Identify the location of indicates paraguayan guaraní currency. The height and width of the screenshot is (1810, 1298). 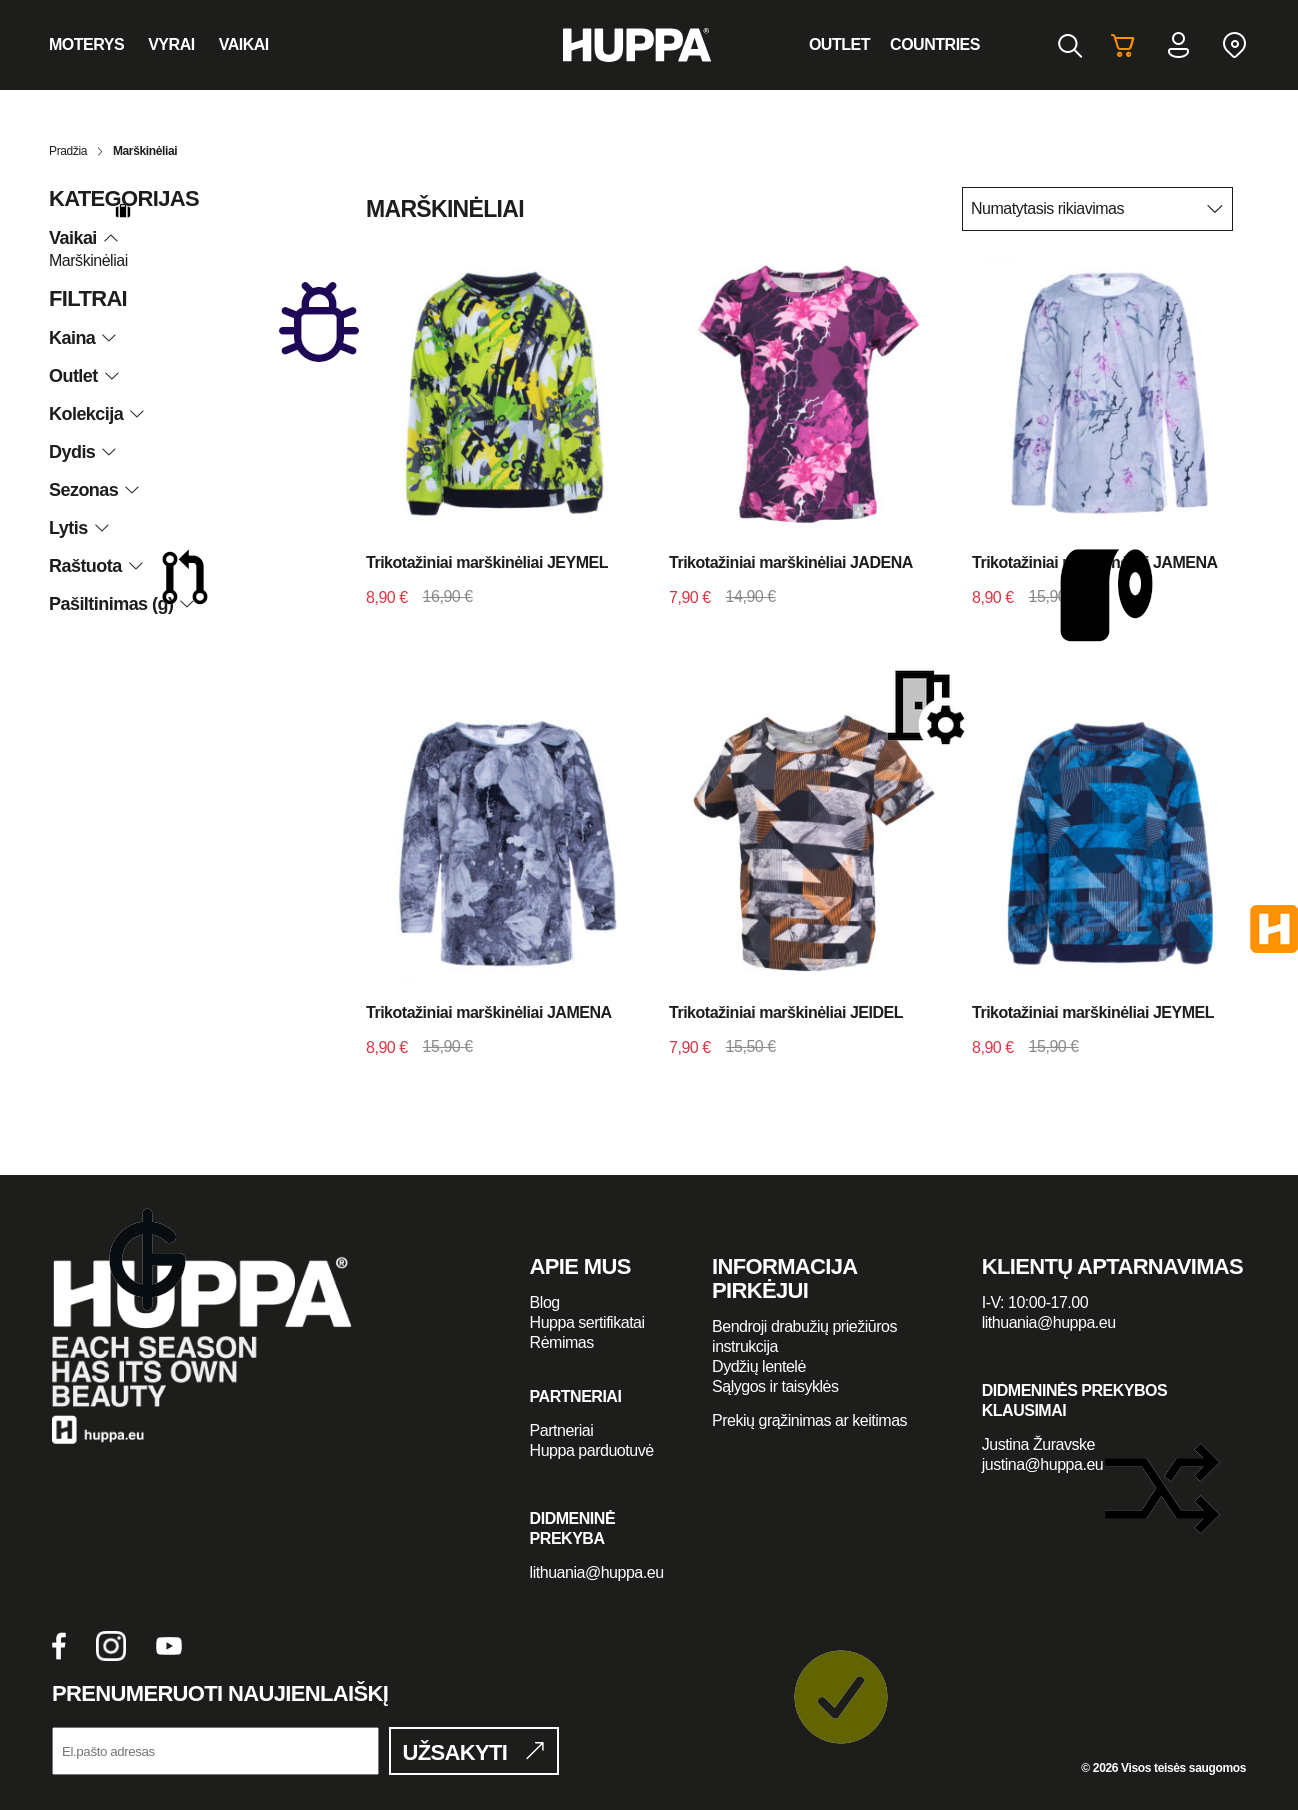
(147, 1259).